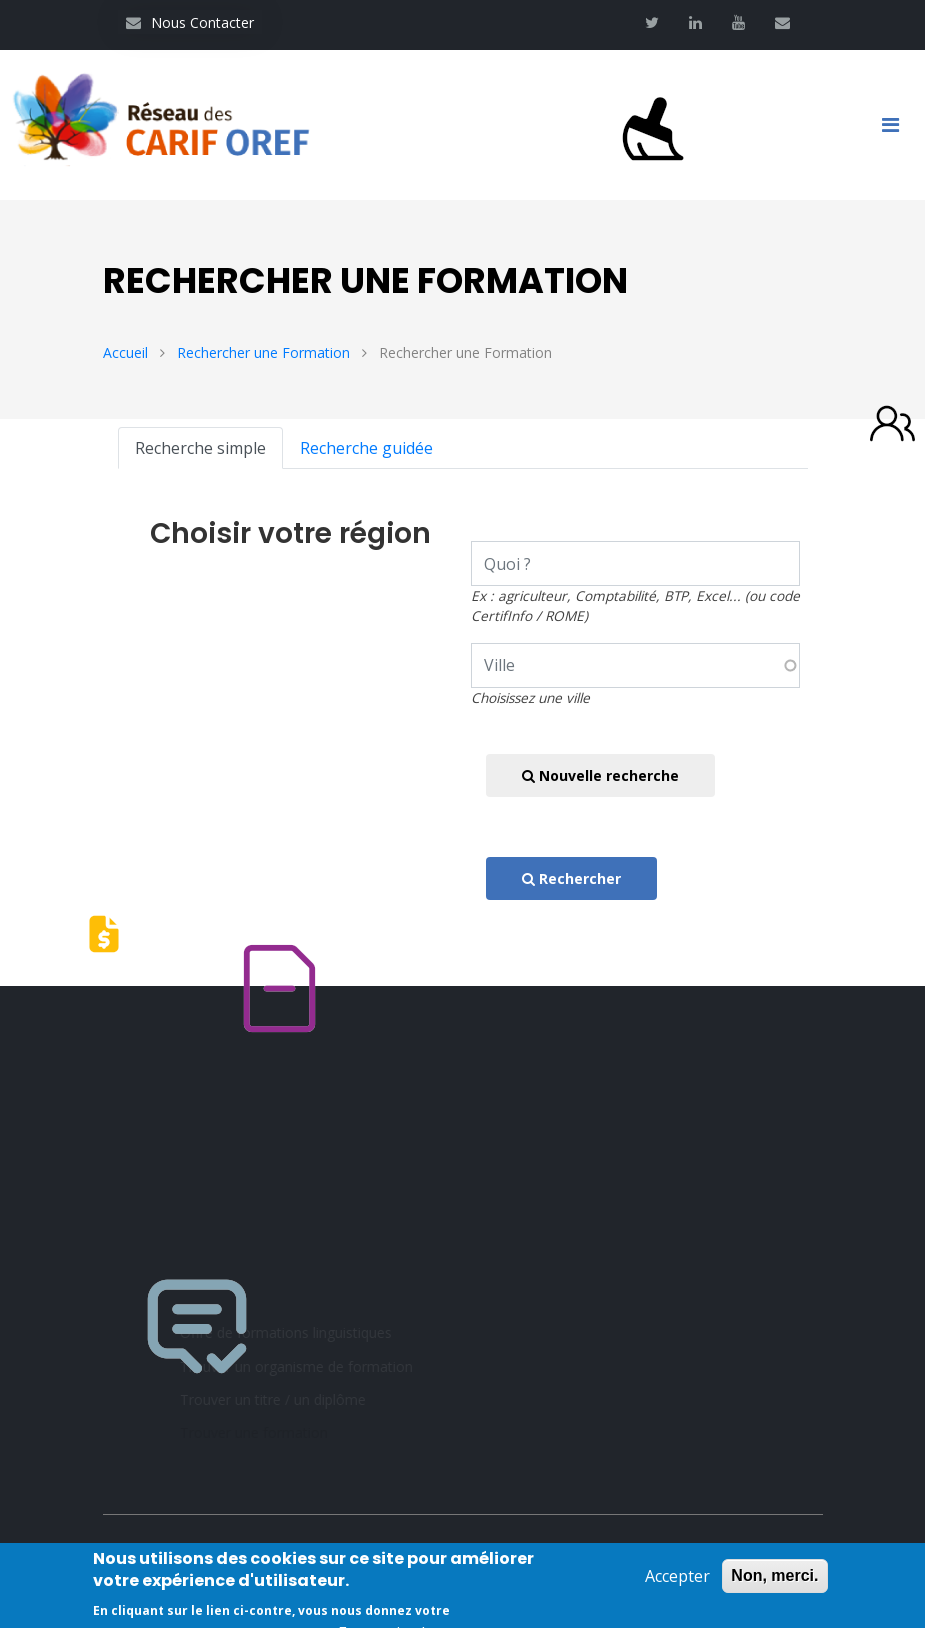 This screenshot has height=1628, width=925. I want to click on clear or sweep away items, so click(652, 131).